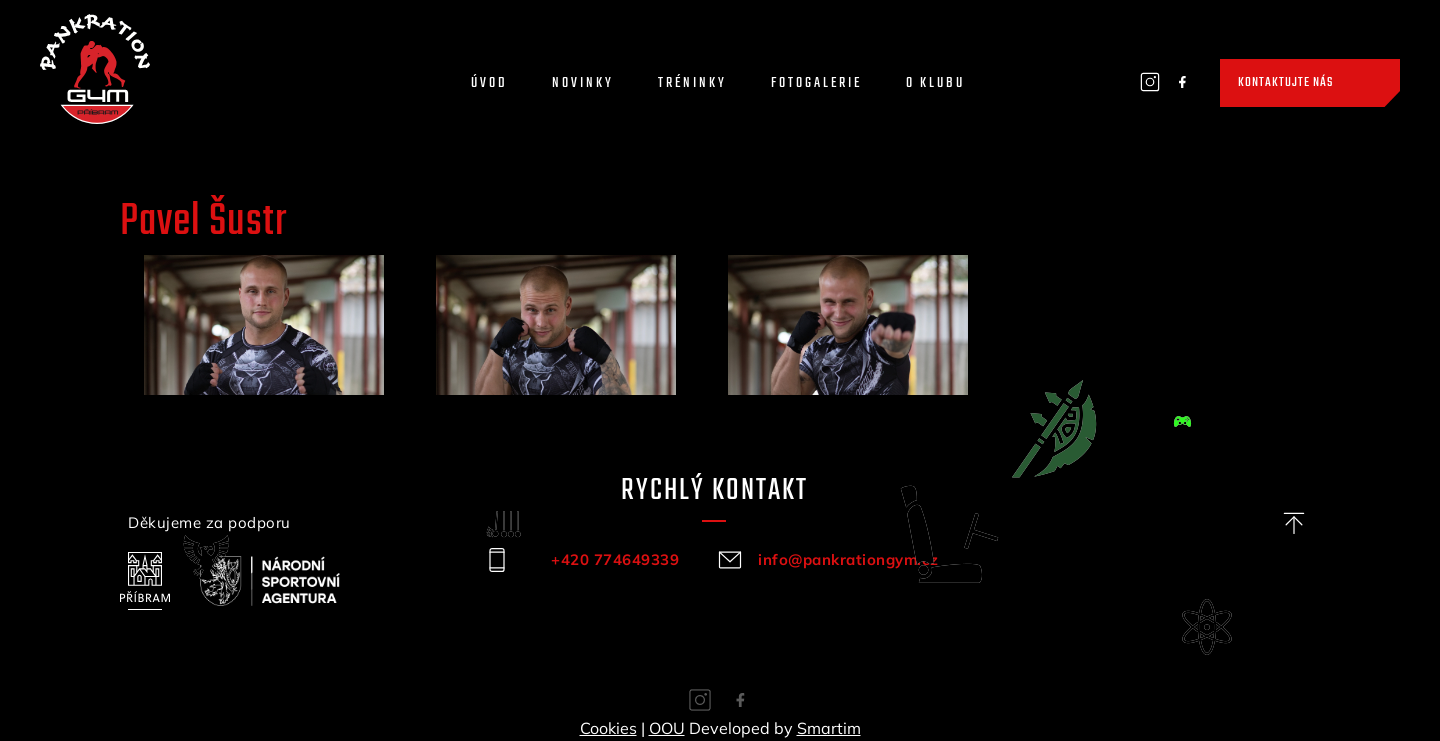 This screenshot has width=1440, height=741. I want to click on represents a guild, clan, or faction emblem, so click(206, 557).